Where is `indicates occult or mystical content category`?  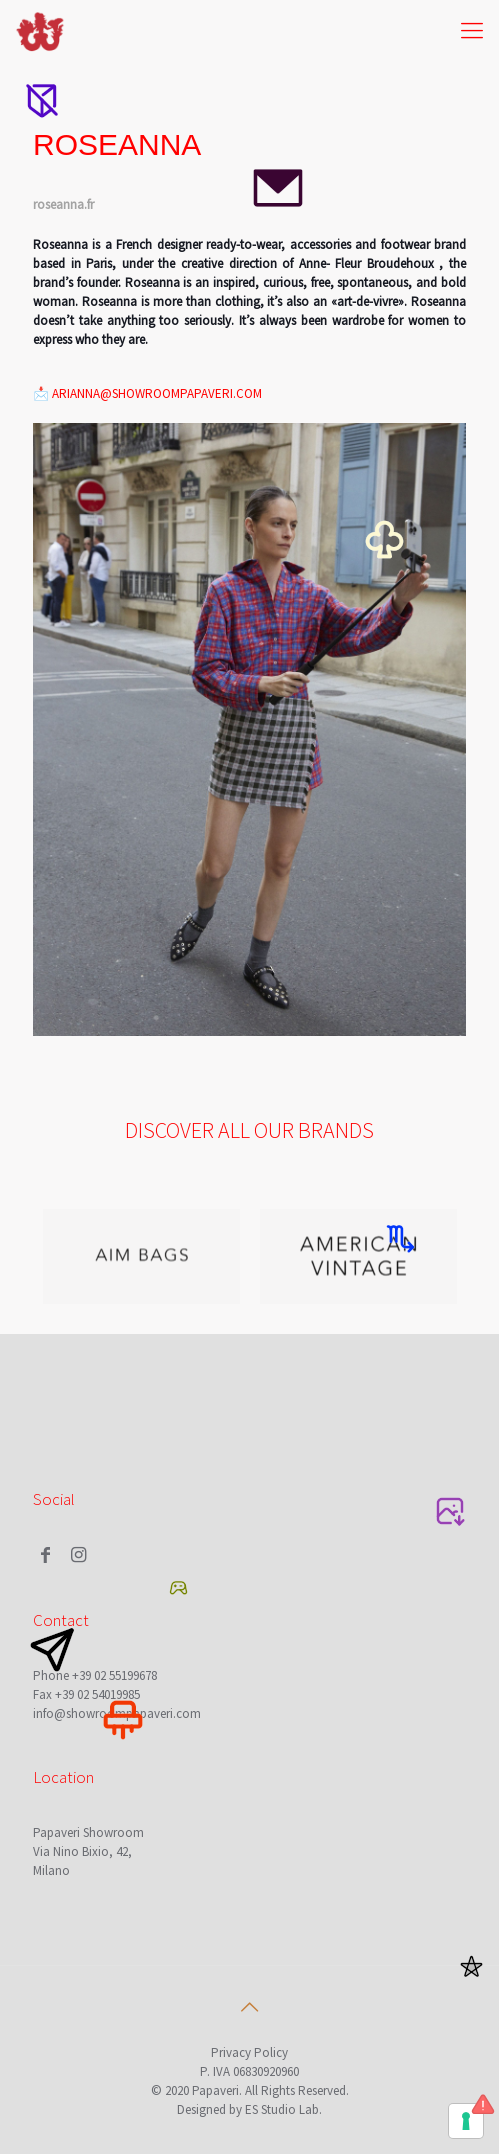 indicates occult or mystical content category is located at coordinates (471, 1967).